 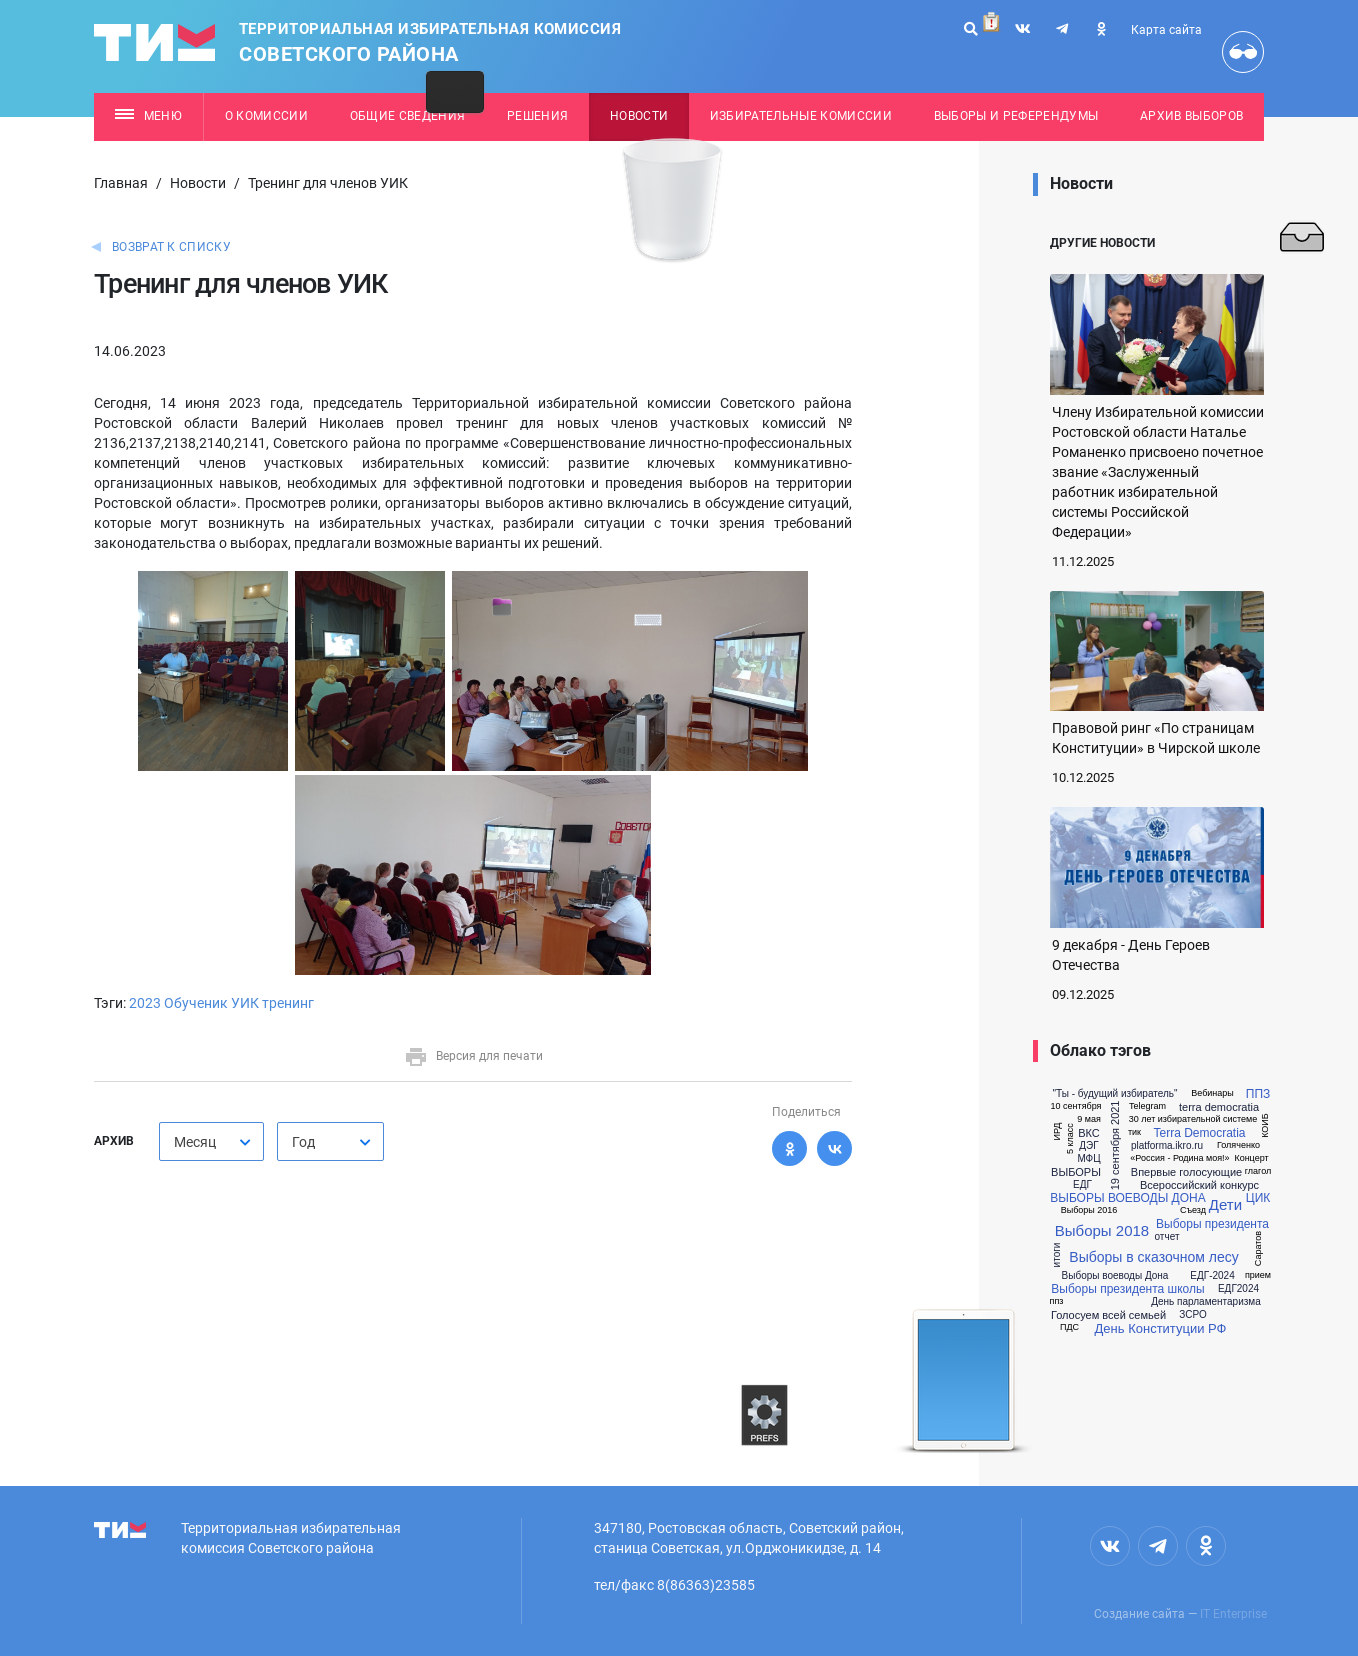 What do you see at coordinates (764, 1416) in the screenshot?
I see `open GarageBand preferences or settings` at bounding box center [764, 1416].